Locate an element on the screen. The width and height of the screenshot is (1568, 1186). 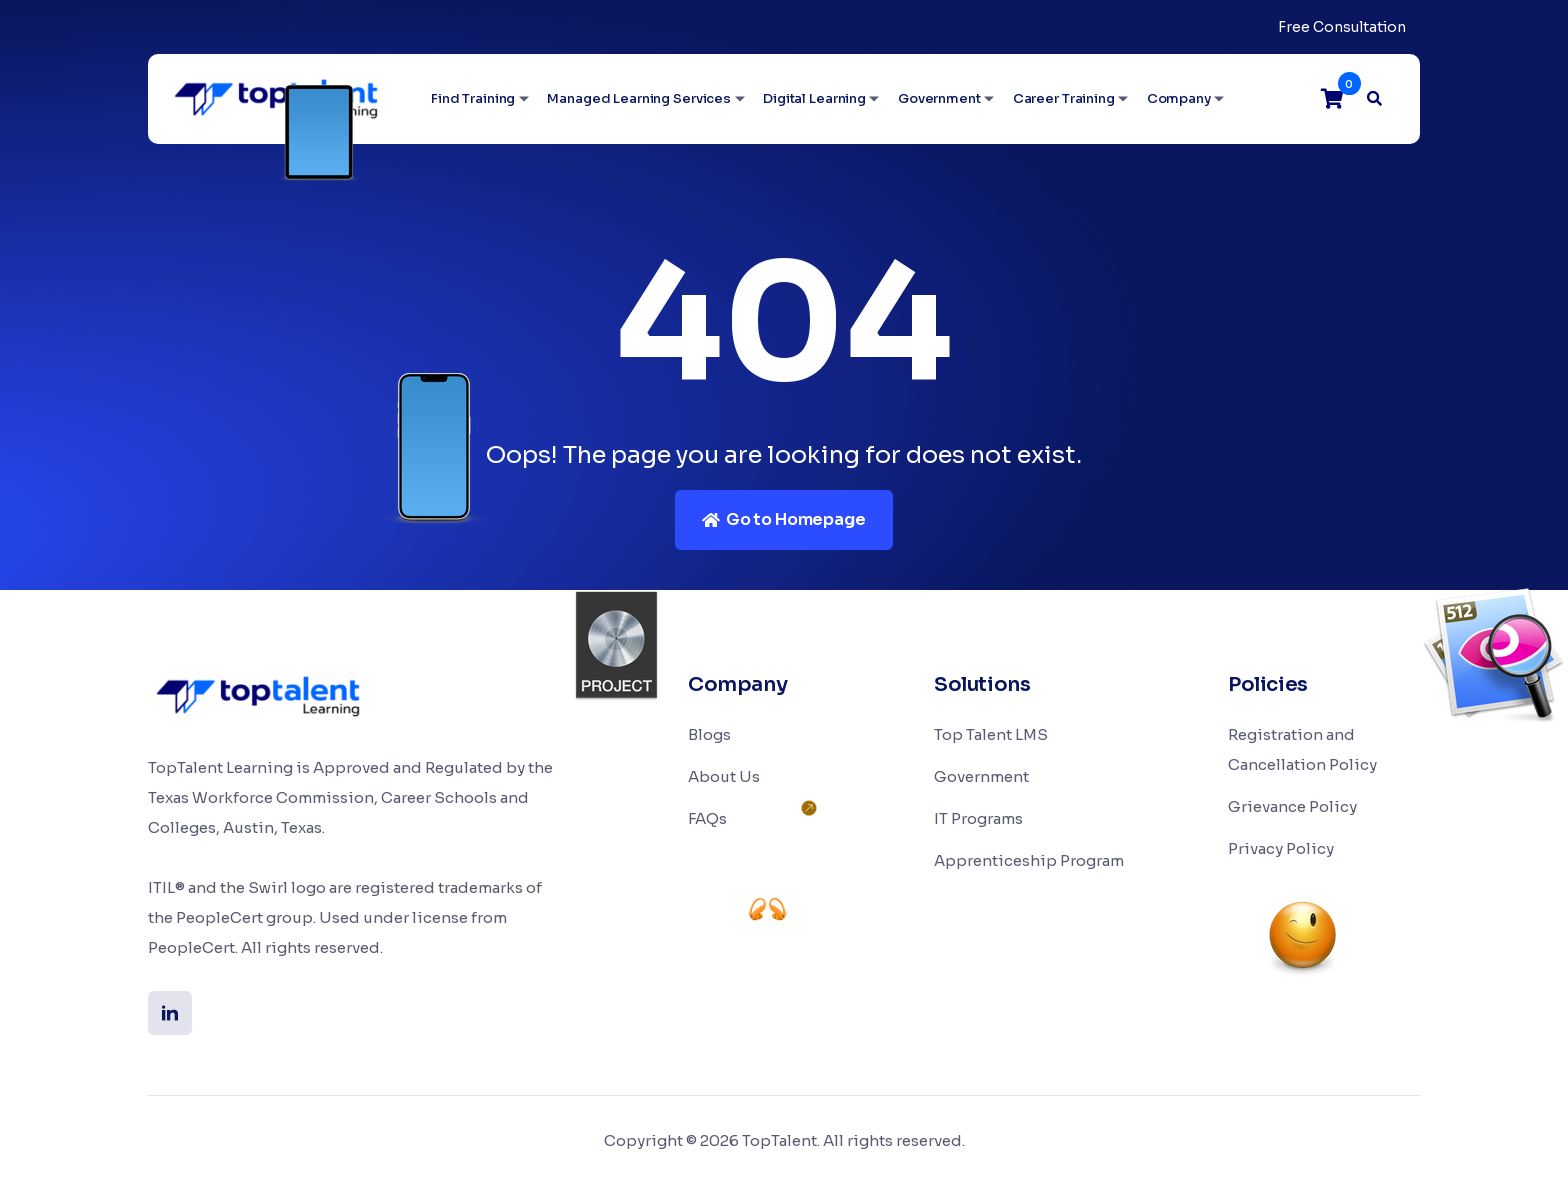
iPad Air M2 device icon is located at coordinates (319, 133).